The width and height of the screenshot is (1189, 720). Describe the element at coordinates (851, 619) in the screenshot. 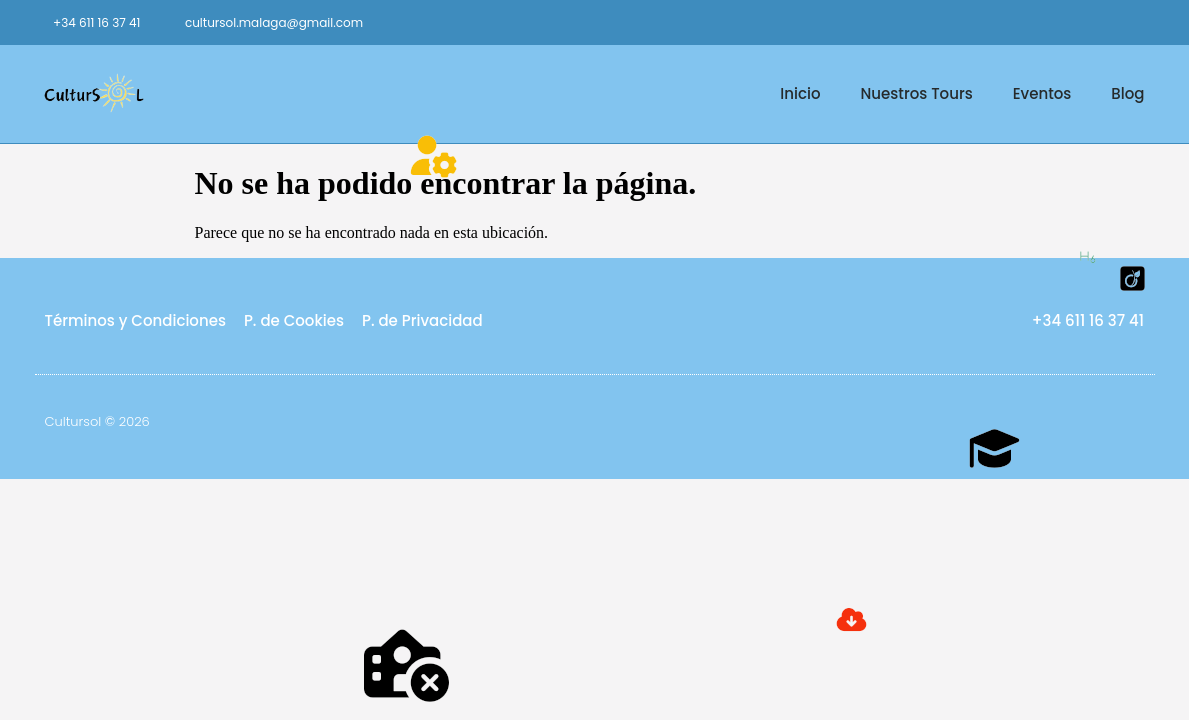

I see `download from cloud storage` at that location.